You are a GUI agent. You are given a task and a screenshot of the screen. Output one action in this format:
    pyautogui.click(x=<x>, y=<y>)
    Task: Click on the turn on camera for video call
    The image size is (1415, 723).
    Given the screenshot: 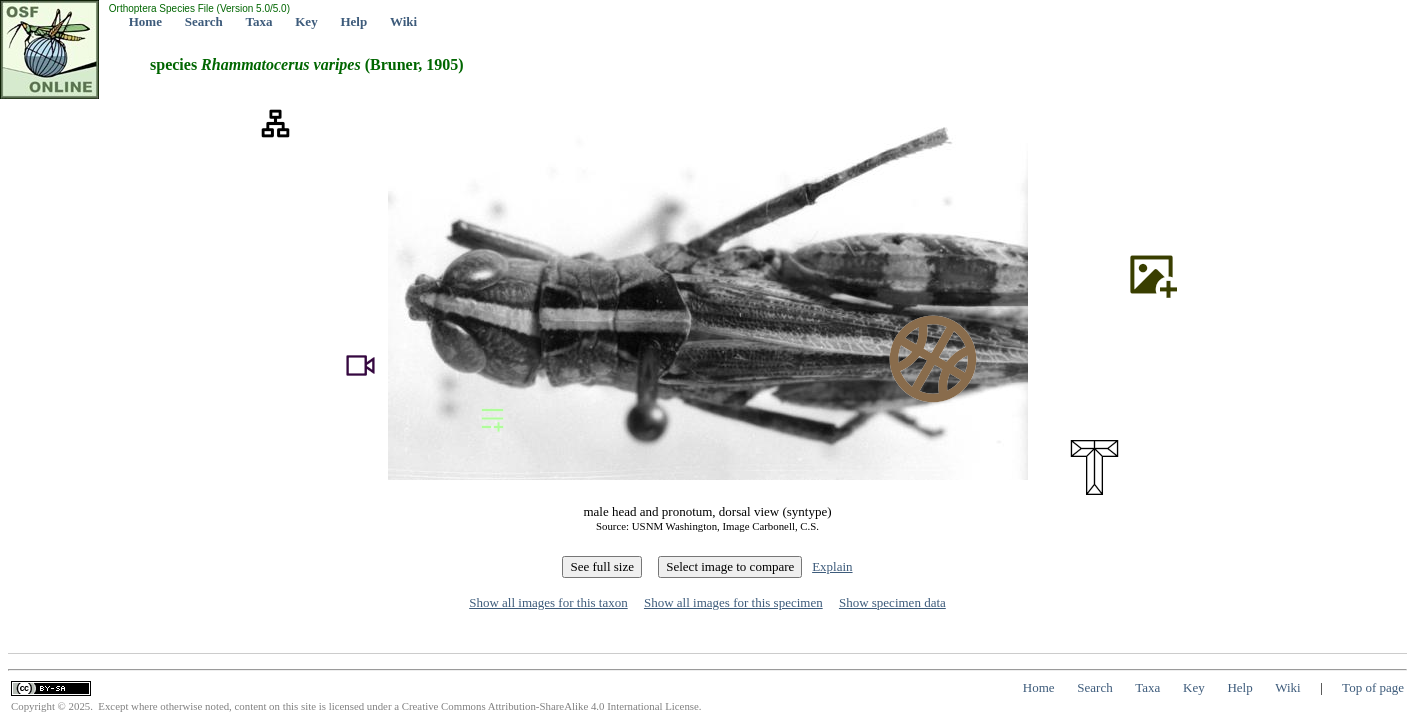 What is the action you would take?
    pyautogui.click(x=360, y=365)
    